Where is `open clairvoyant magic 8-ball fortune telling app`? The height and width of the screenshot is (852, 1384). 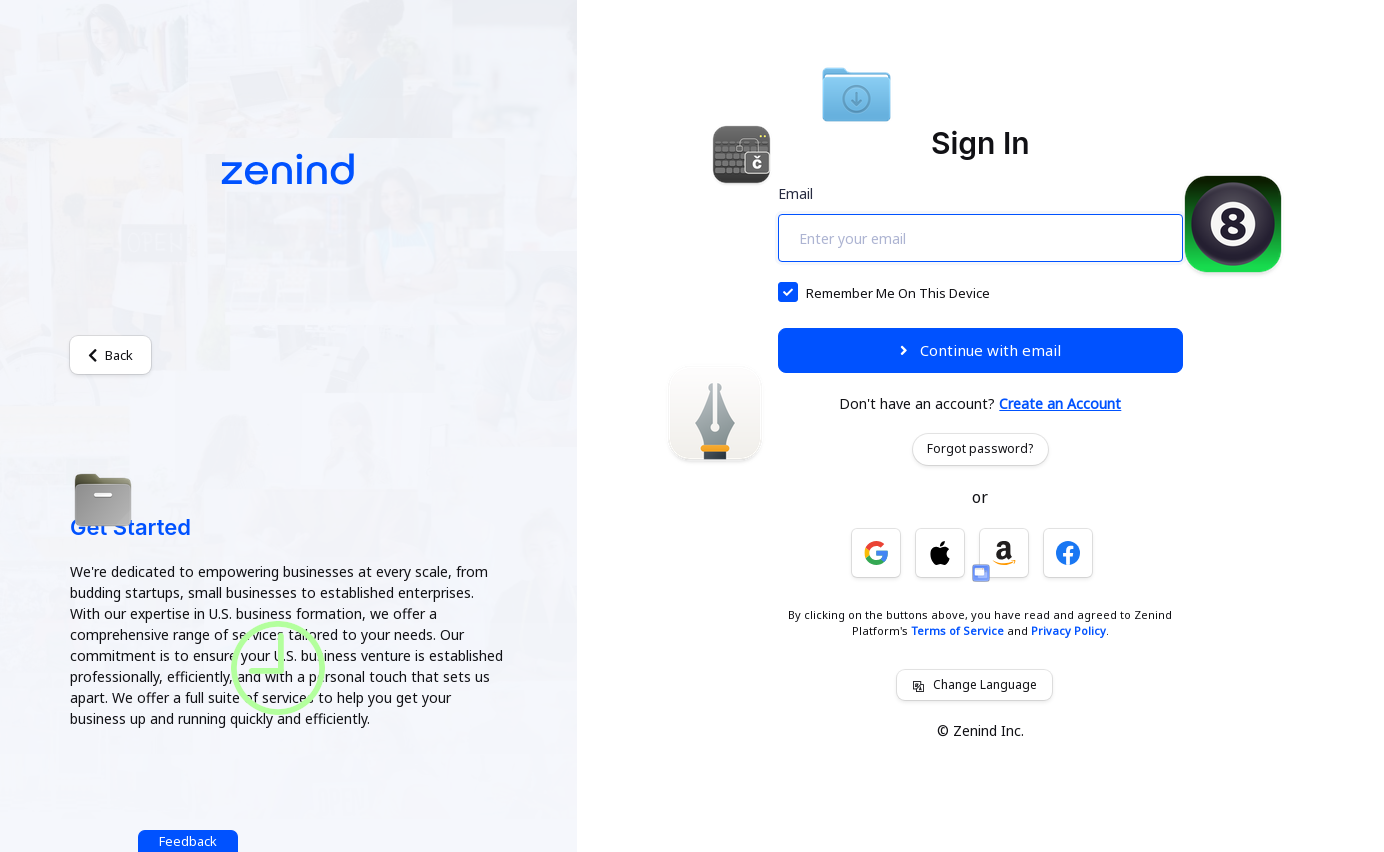
open clairvoyant magic 8-ball fortune telling app is located at coordinates (1233, 224).